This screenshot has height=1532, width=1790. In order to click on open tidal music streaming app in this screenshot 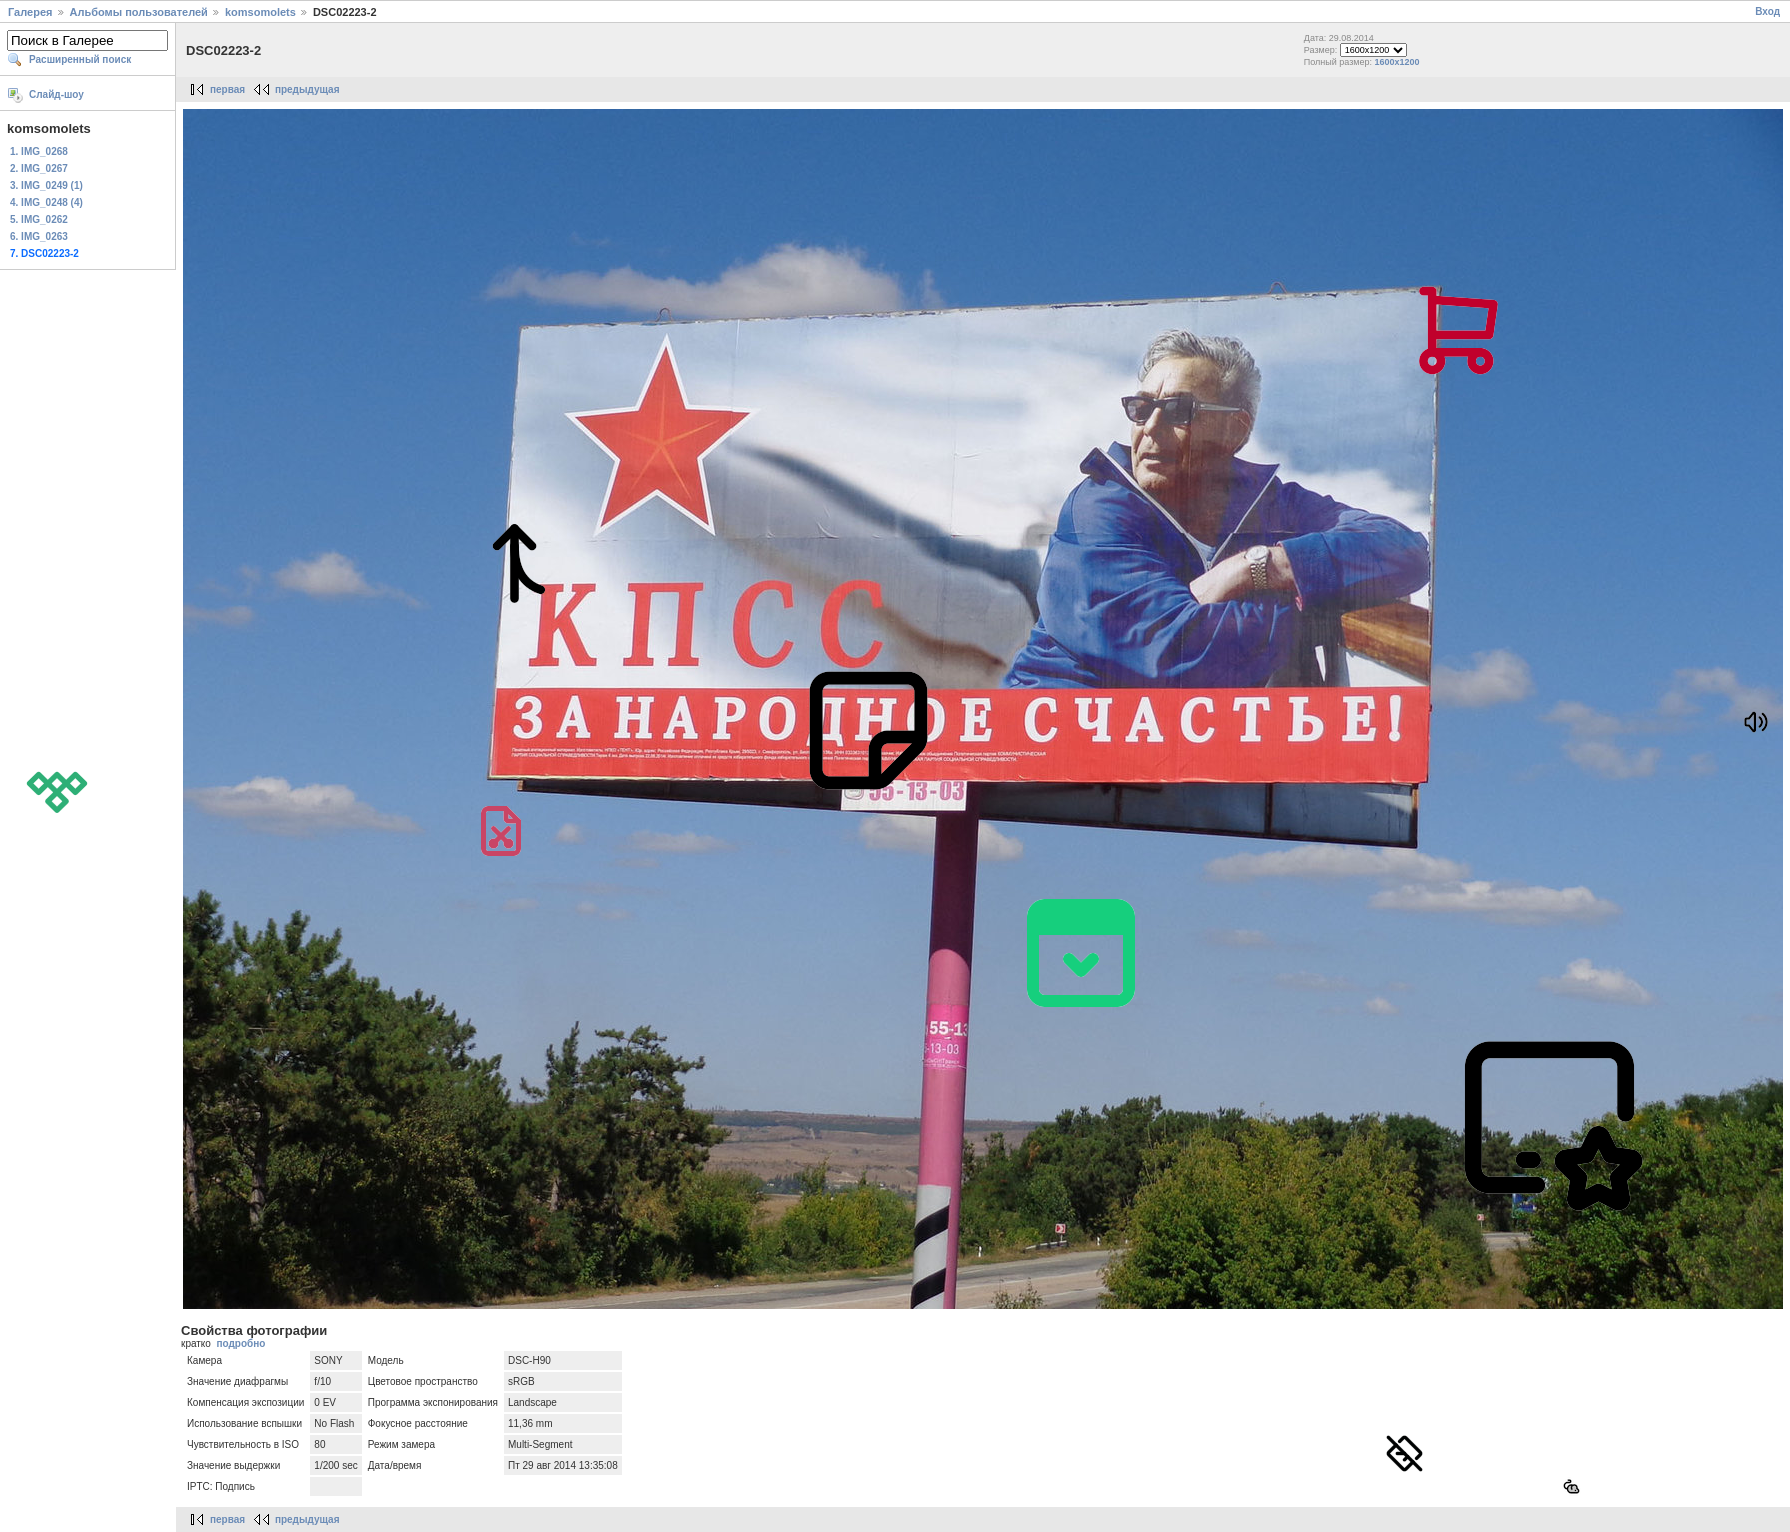, I will do `click(57, 791)`.